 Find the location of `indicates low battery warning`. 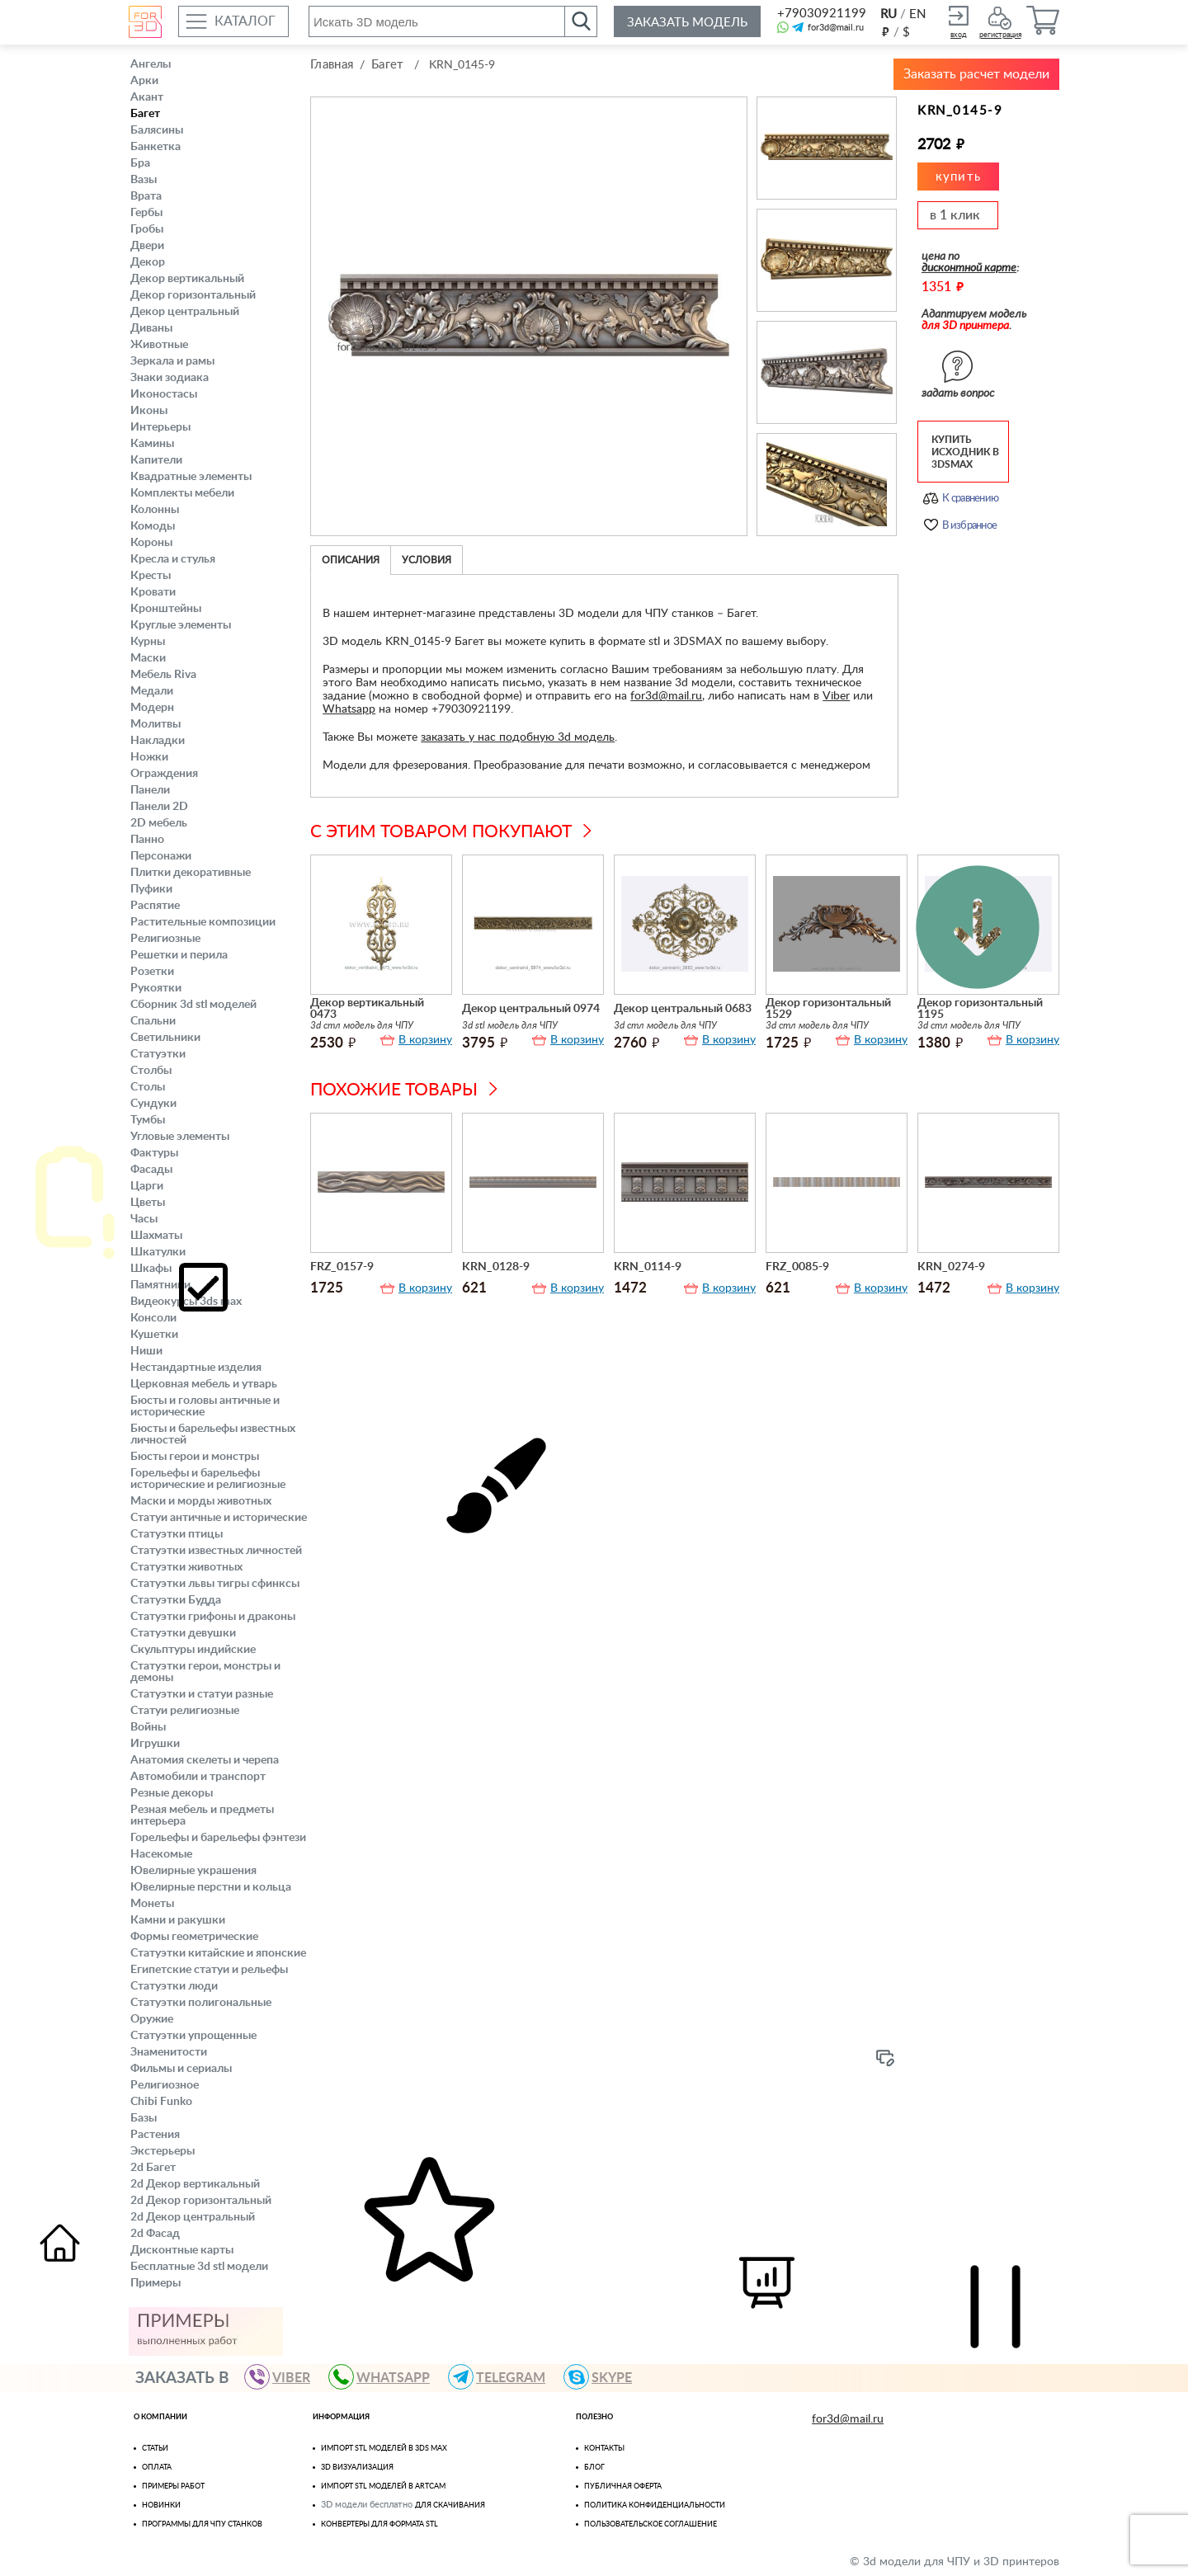

indicates low battery warning is located at coordinates (69, 1197).